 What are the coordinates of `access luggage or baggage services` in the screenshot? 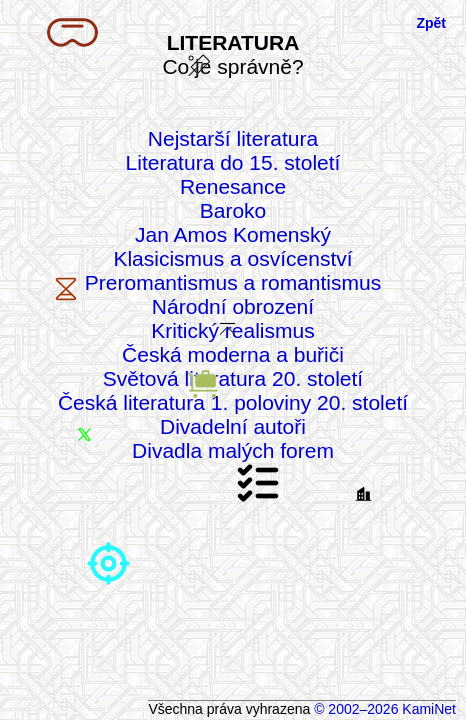 It's located at (202, 383).